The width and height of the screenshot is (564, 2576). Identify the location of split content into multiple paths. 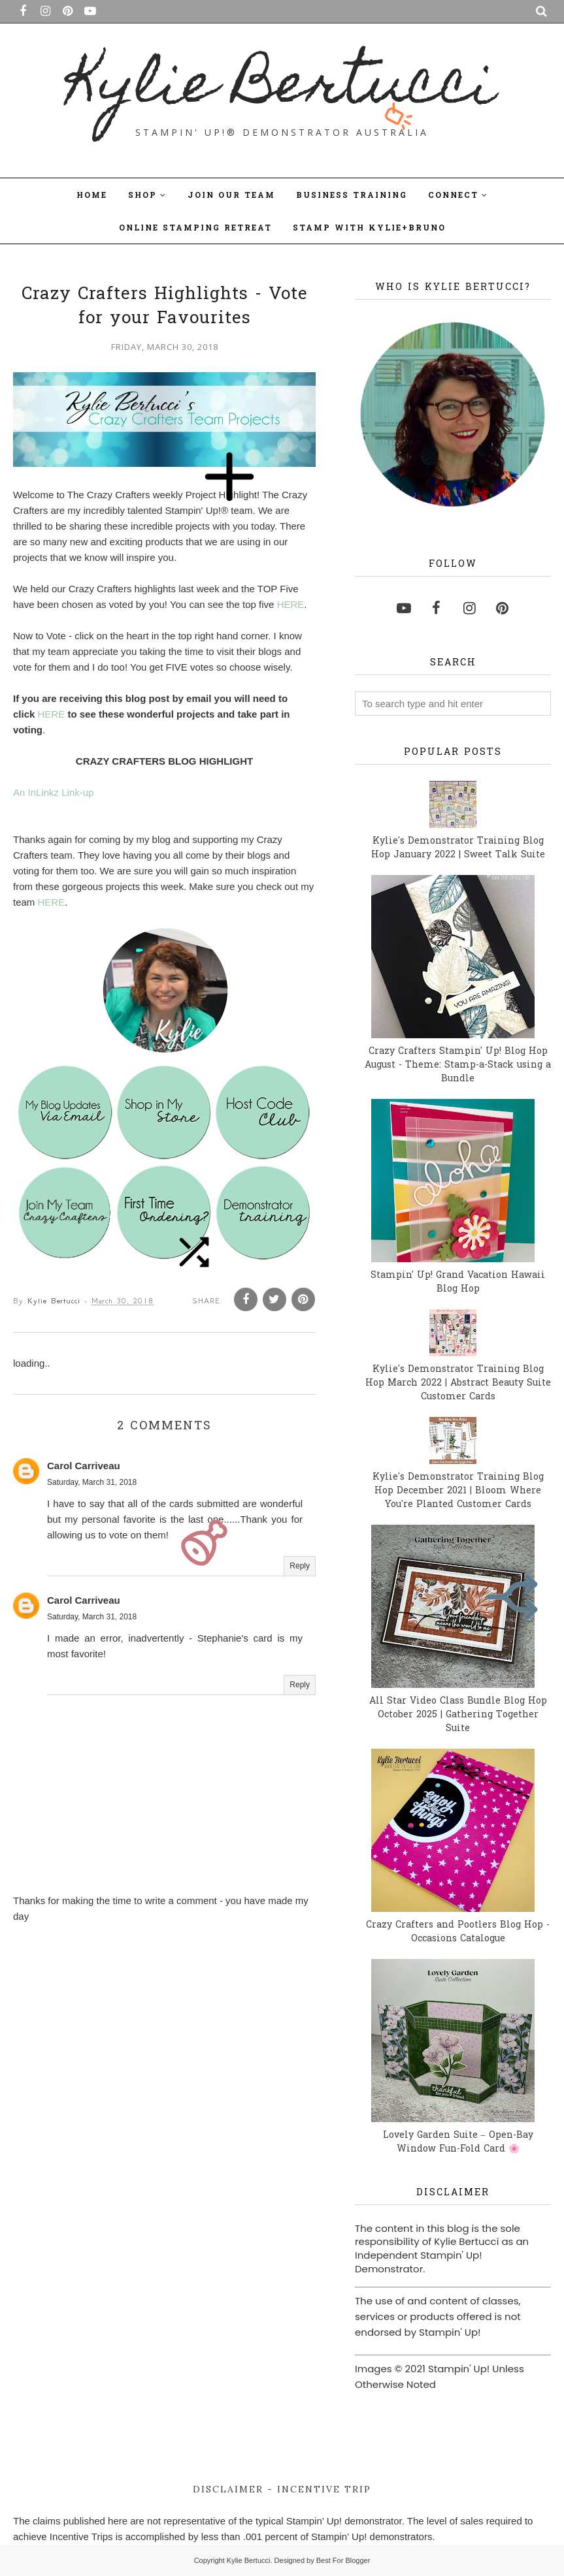
(512, 1597).